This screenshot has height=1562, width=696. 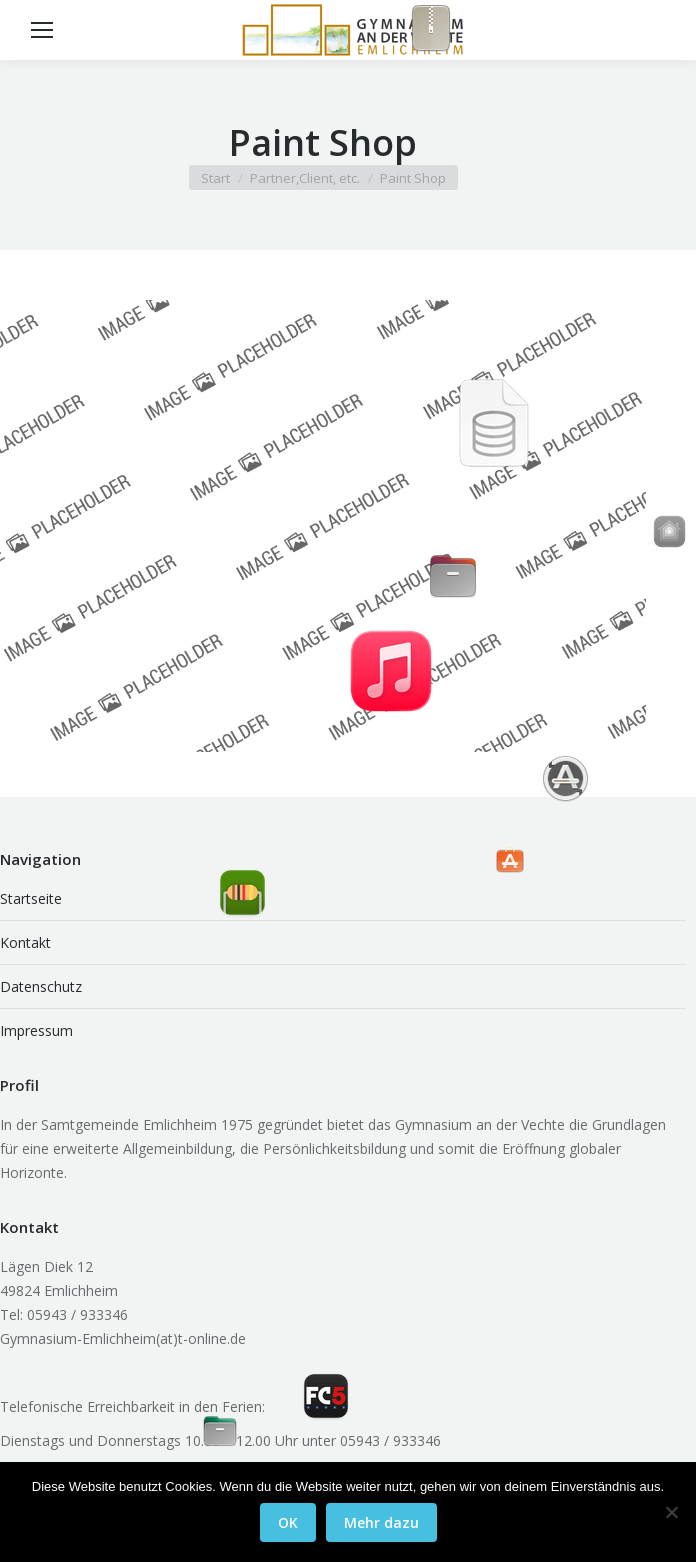 I want to click on open the home app, so click(x=669, y=531).